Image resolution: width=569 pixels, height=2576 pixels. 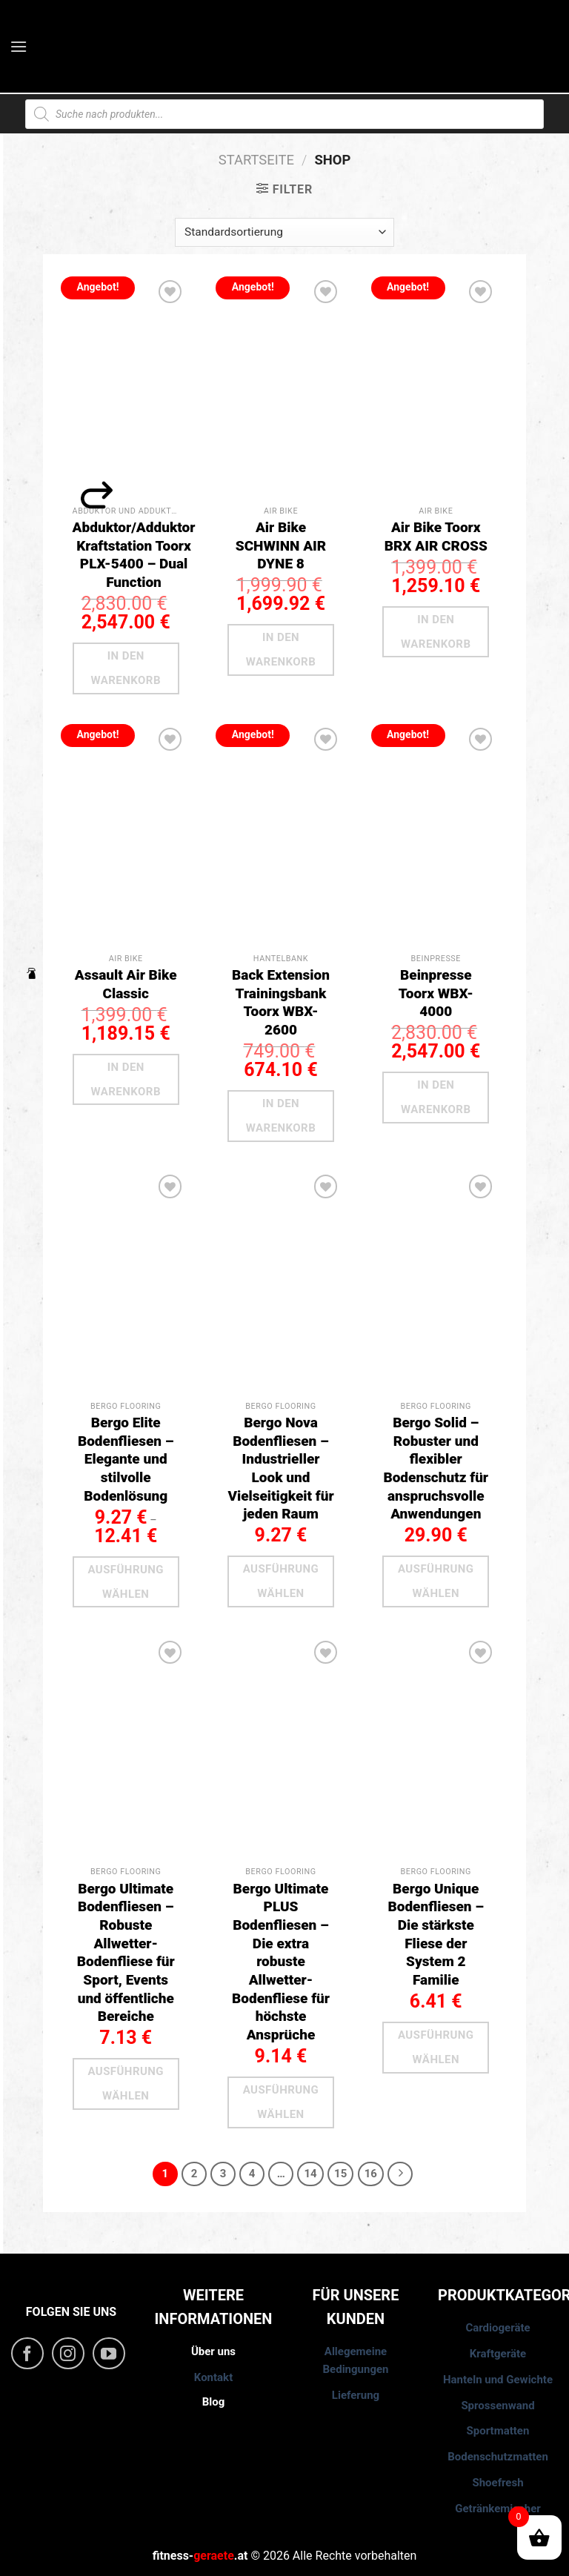 What do you see at coordinates (96, 496) in the screenshot?
I see `redo or repeat last action` at bounding box center [96, 496].